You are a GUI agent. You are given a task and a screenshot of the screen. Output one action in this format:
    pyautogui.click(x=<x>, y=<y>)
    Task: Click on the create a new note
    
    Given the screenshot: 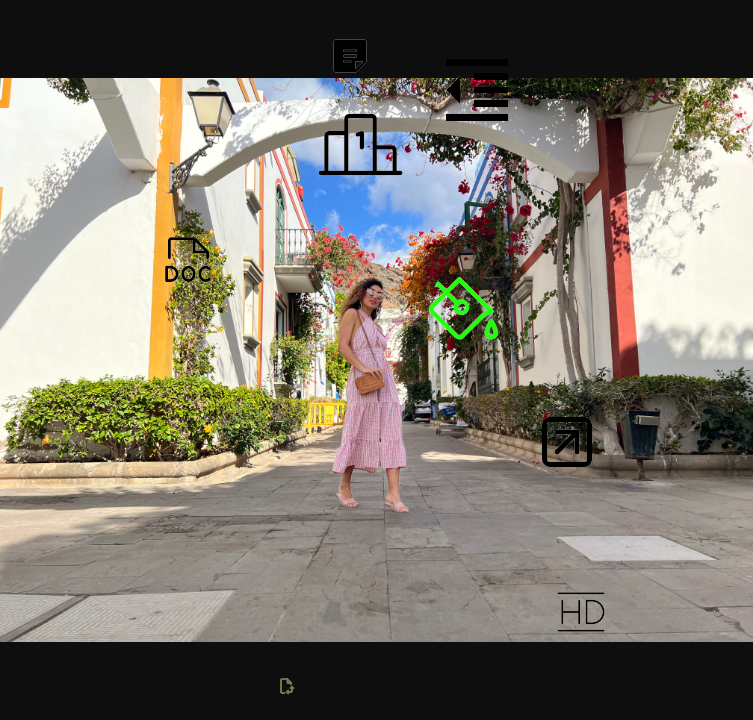 What is the action you would take?
    pyautogui.click(x=350, y=56)
    